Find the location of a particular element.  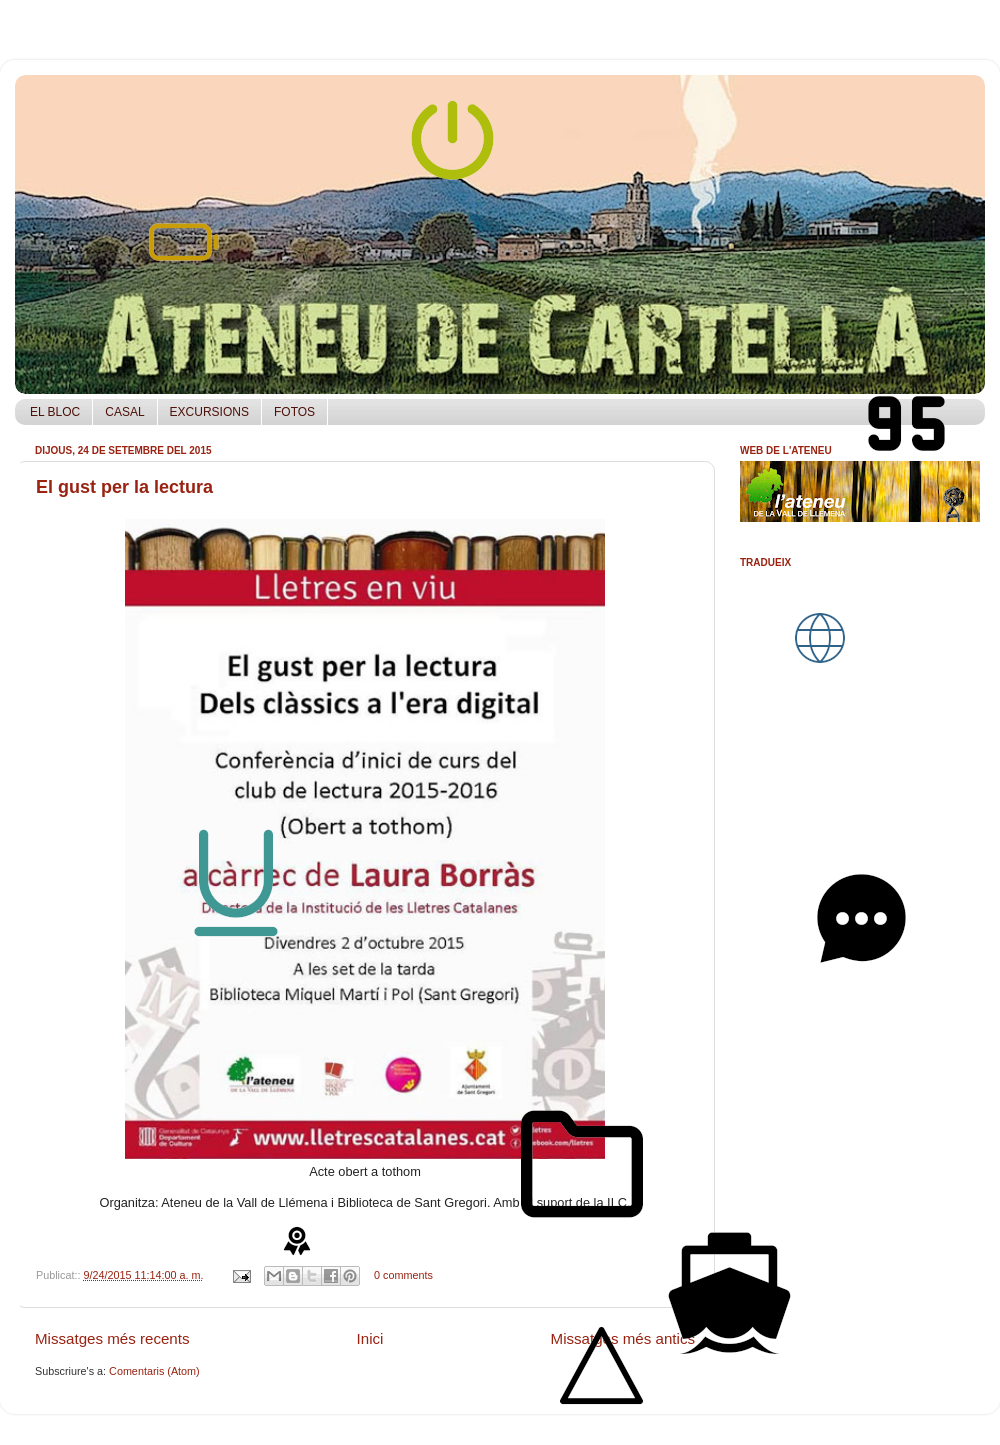

indicates item number 95 in a list or sequence is located at coordinates (906, 423).